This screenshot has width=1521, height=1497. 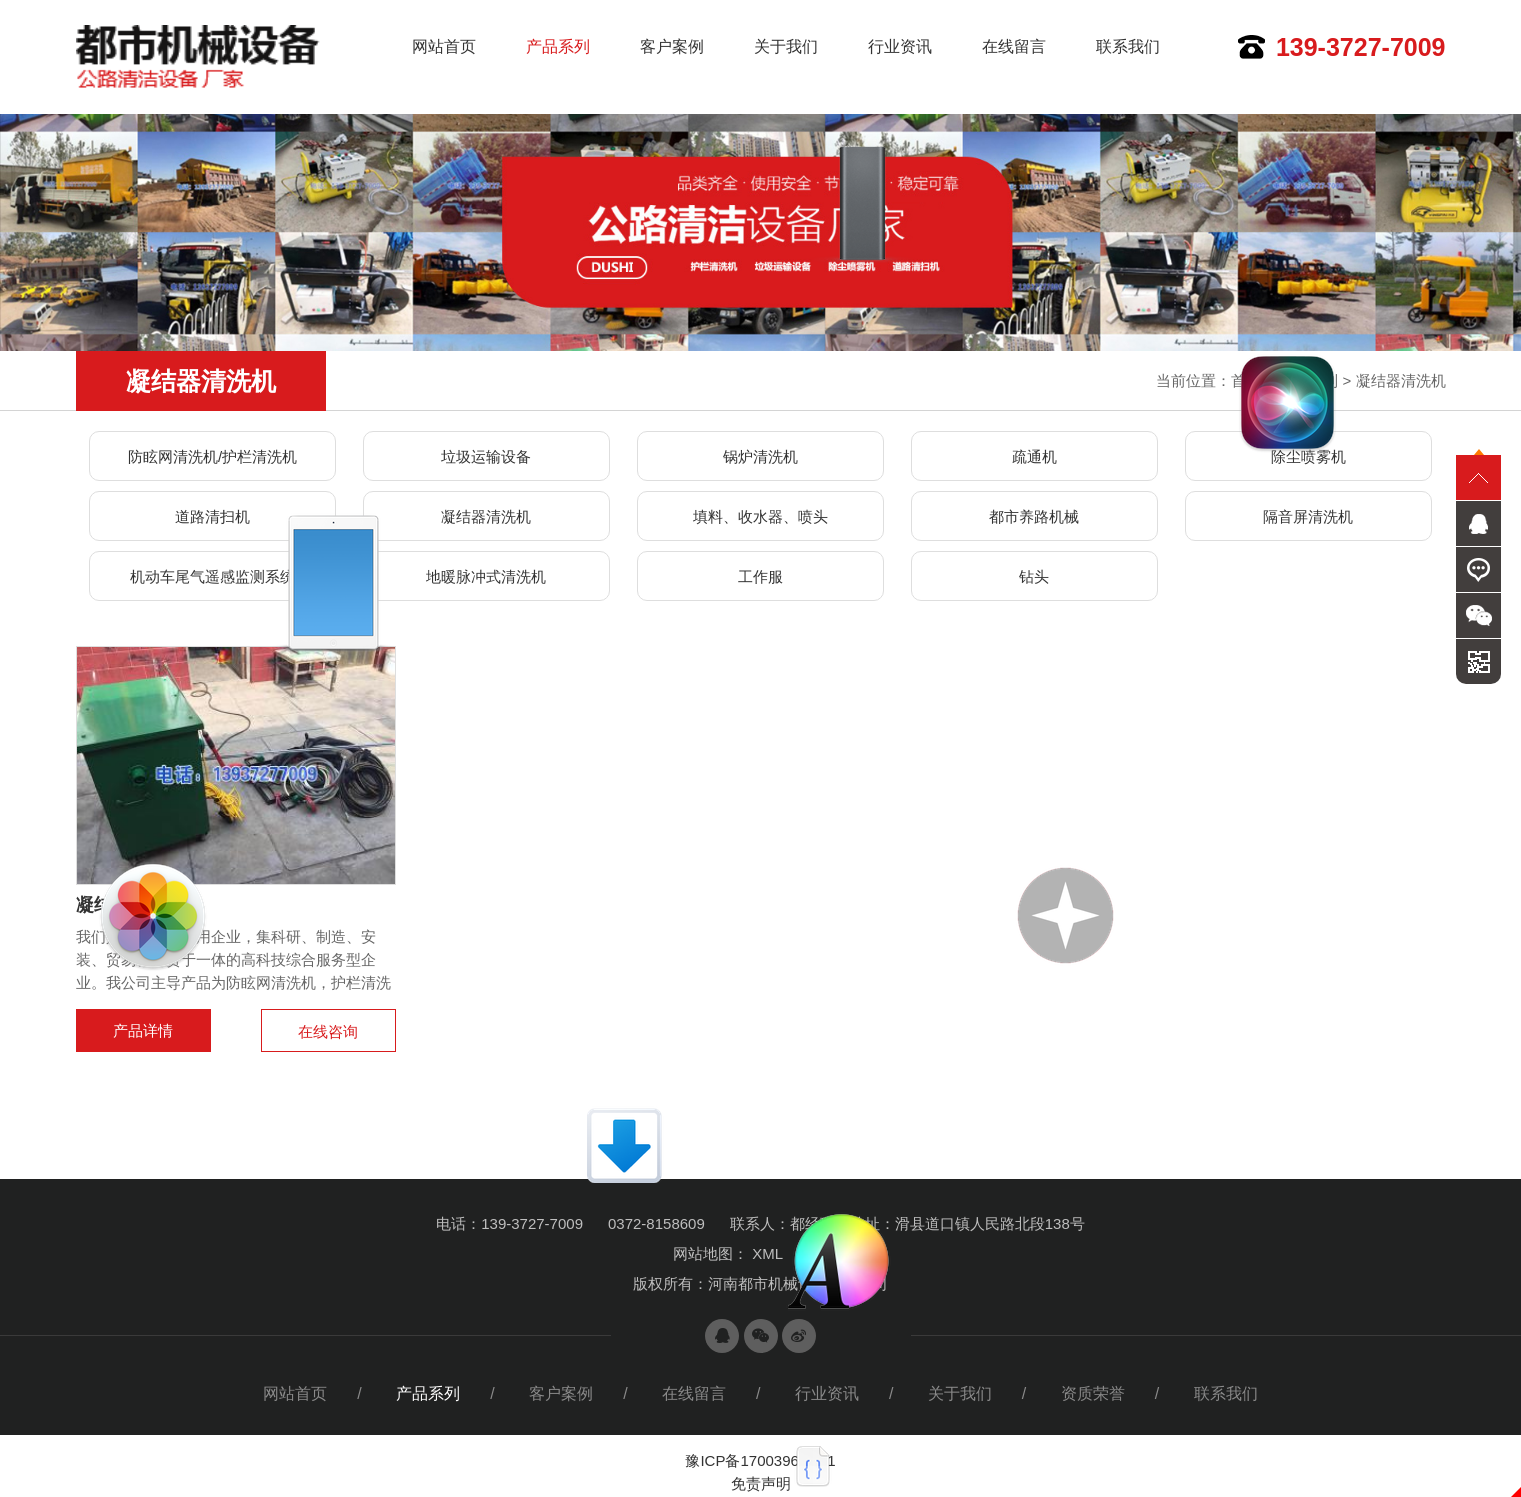 I want to click on activate Siri voice assistant, so click(x=1287, y=402).